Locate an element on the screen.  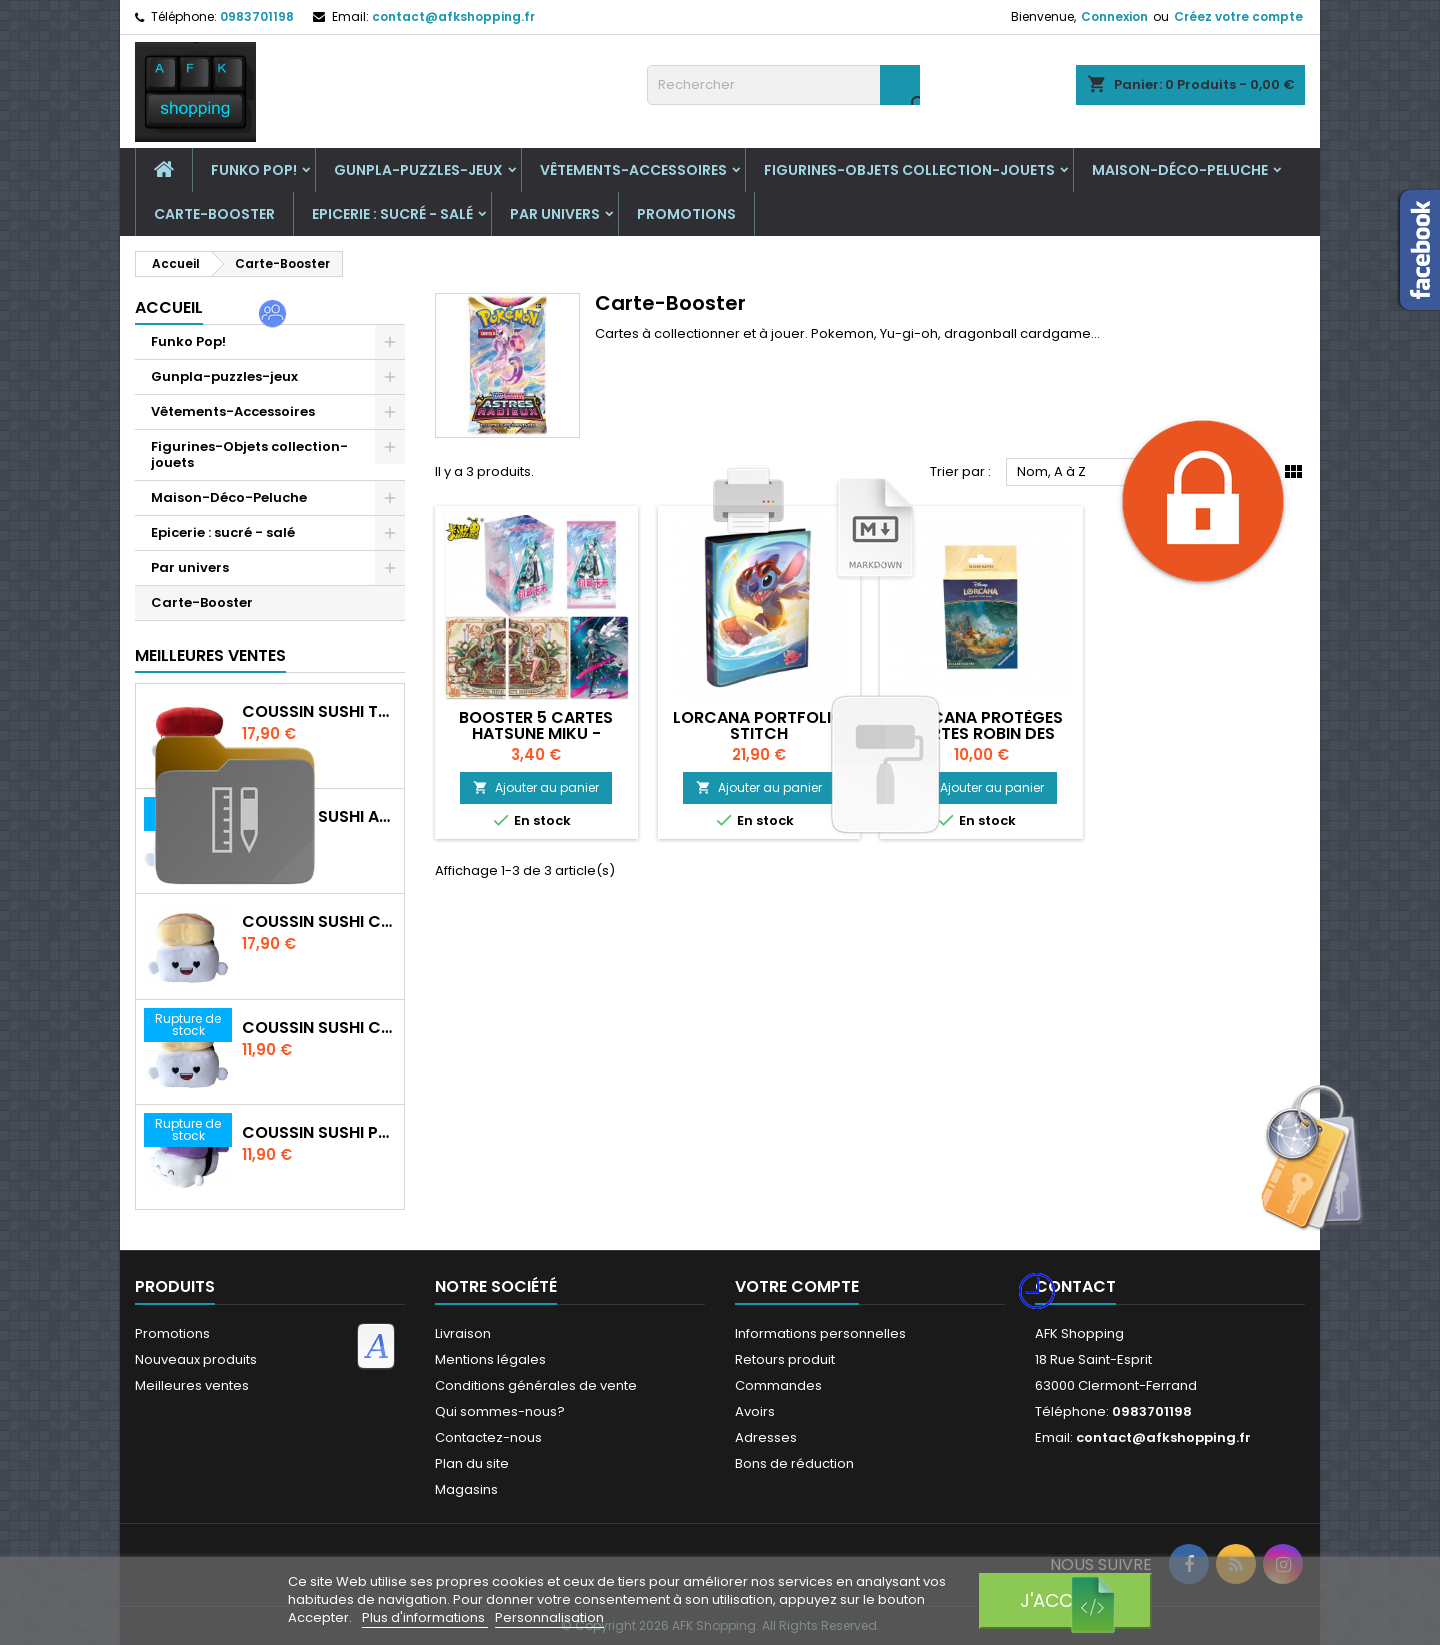
a theme or appearance customization file is located at coordinates (885, 764).